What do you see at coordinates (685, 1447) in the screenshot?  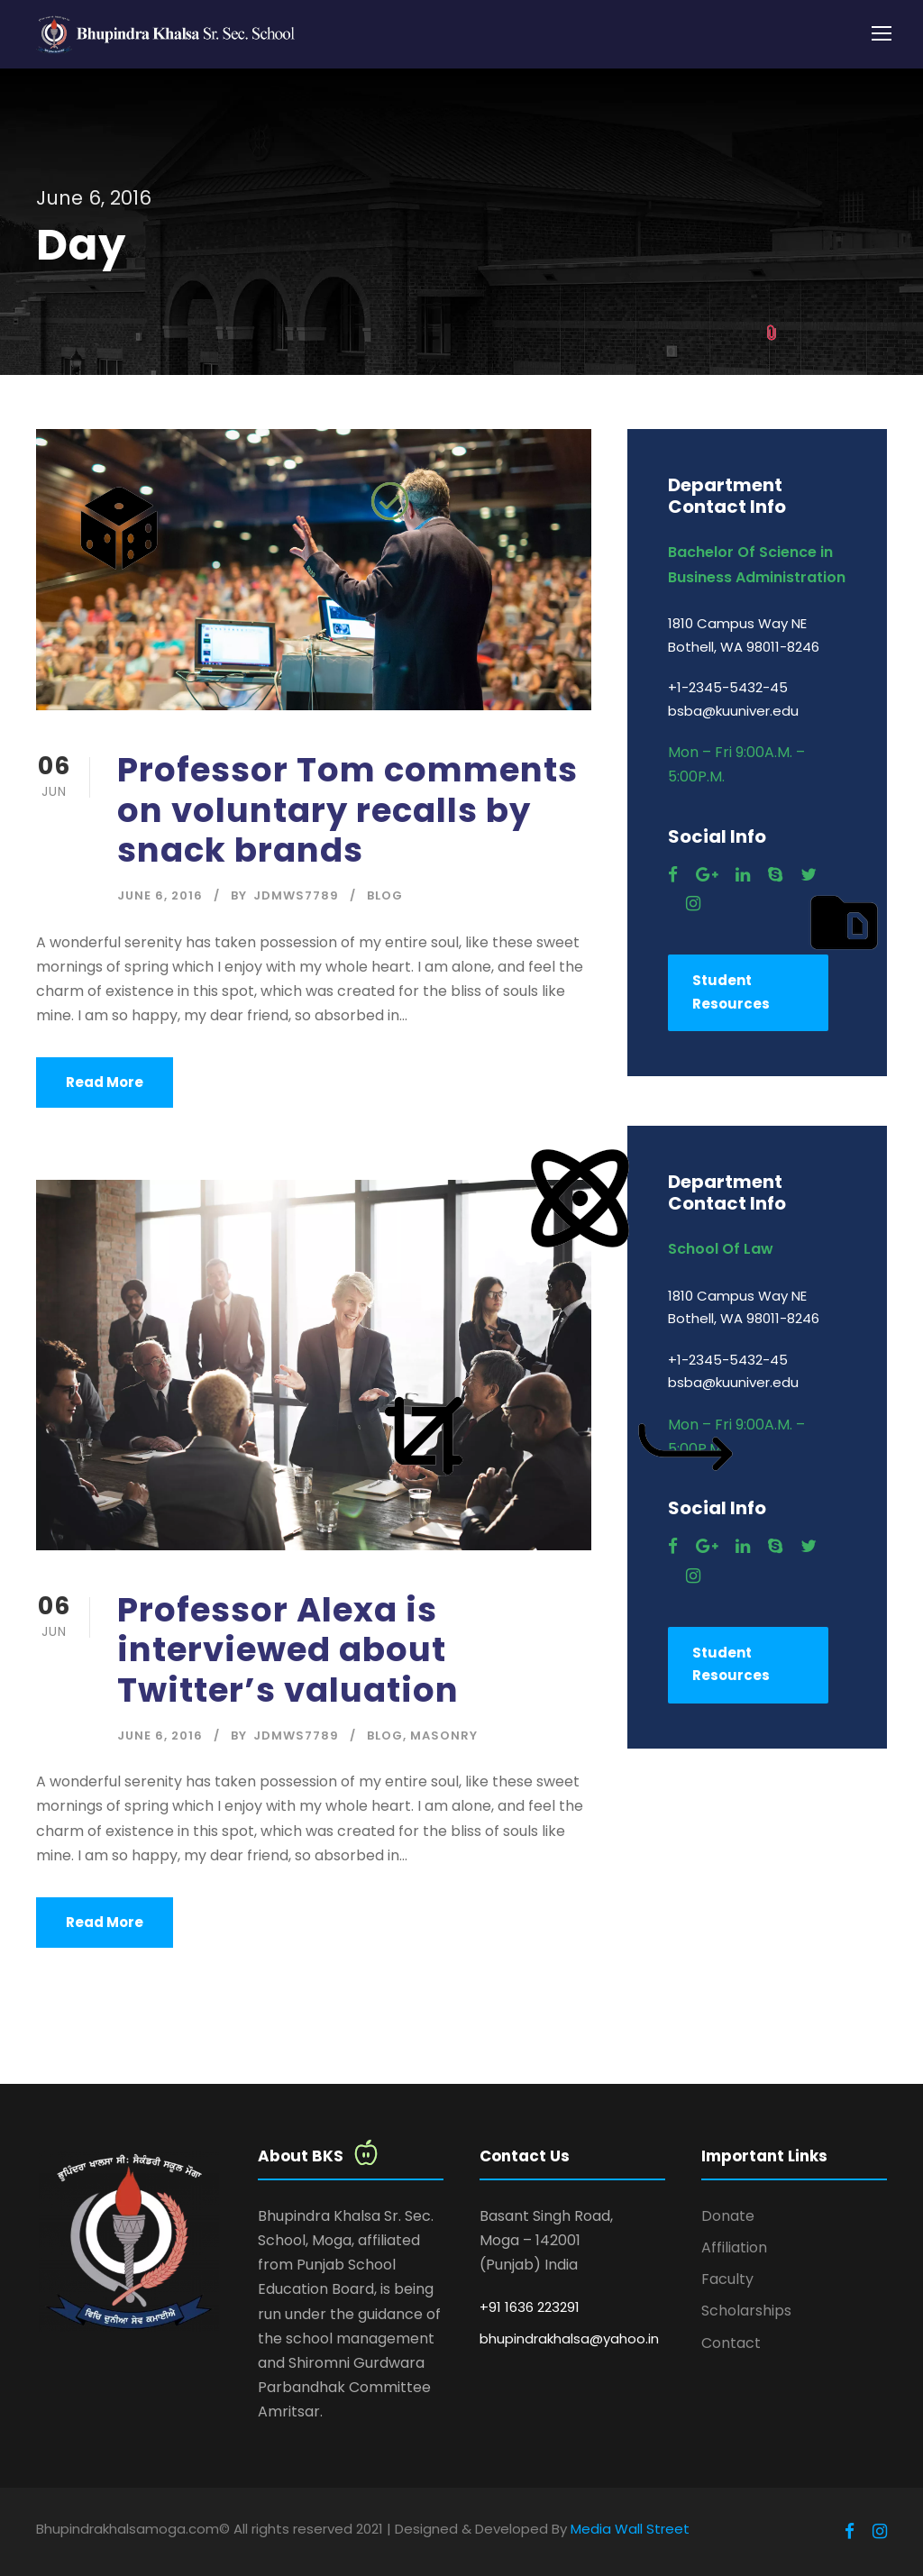 I see `forward or redirect a message` at bounding box center [685, 1447].